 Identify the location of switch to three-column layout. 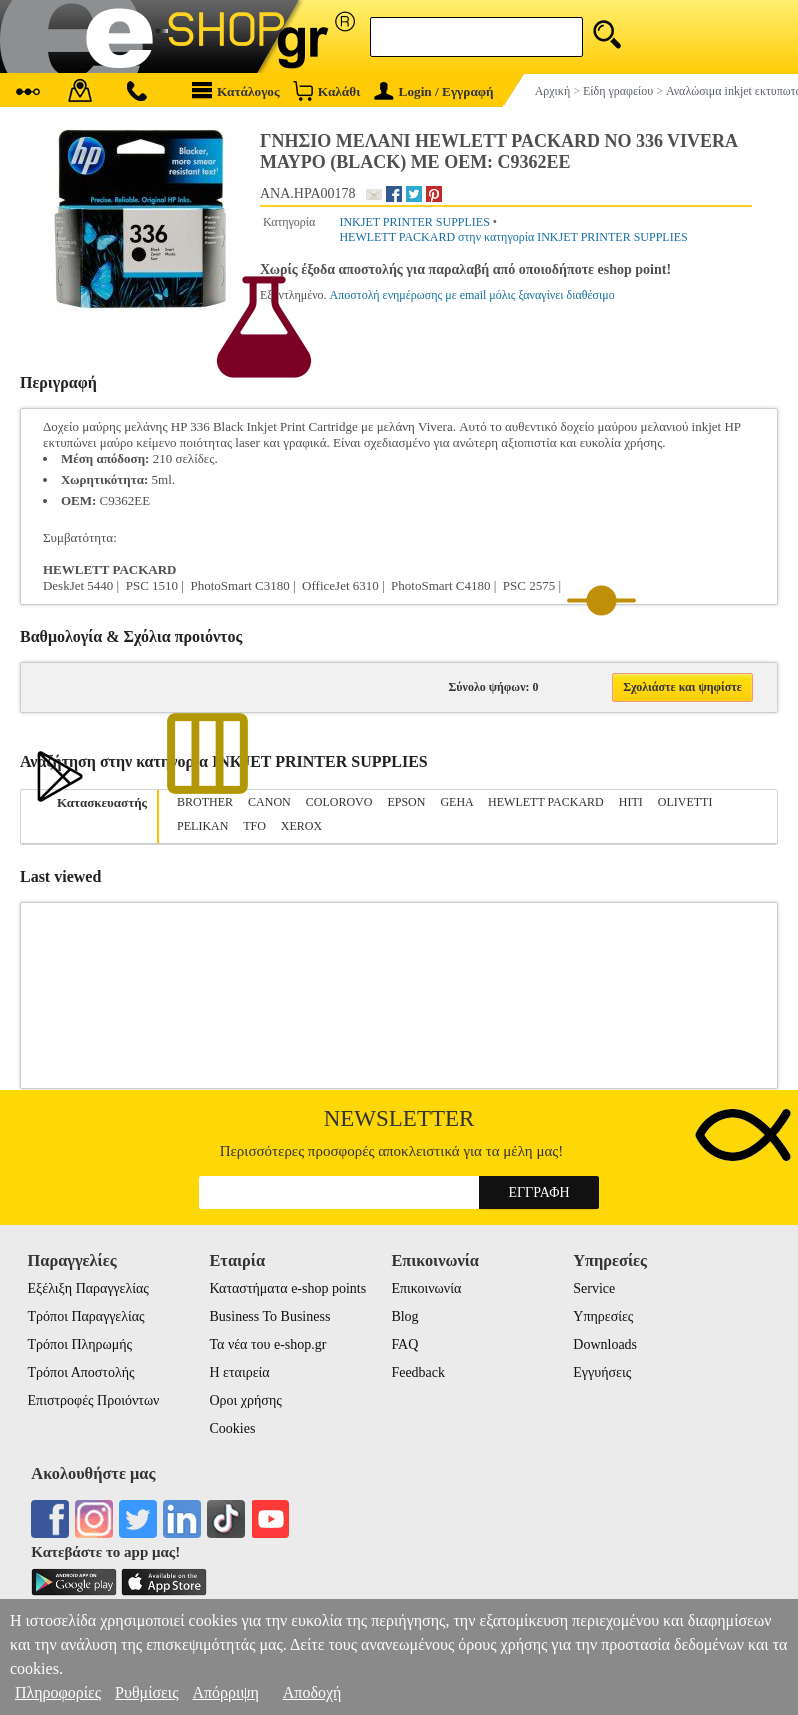
(207, 753).